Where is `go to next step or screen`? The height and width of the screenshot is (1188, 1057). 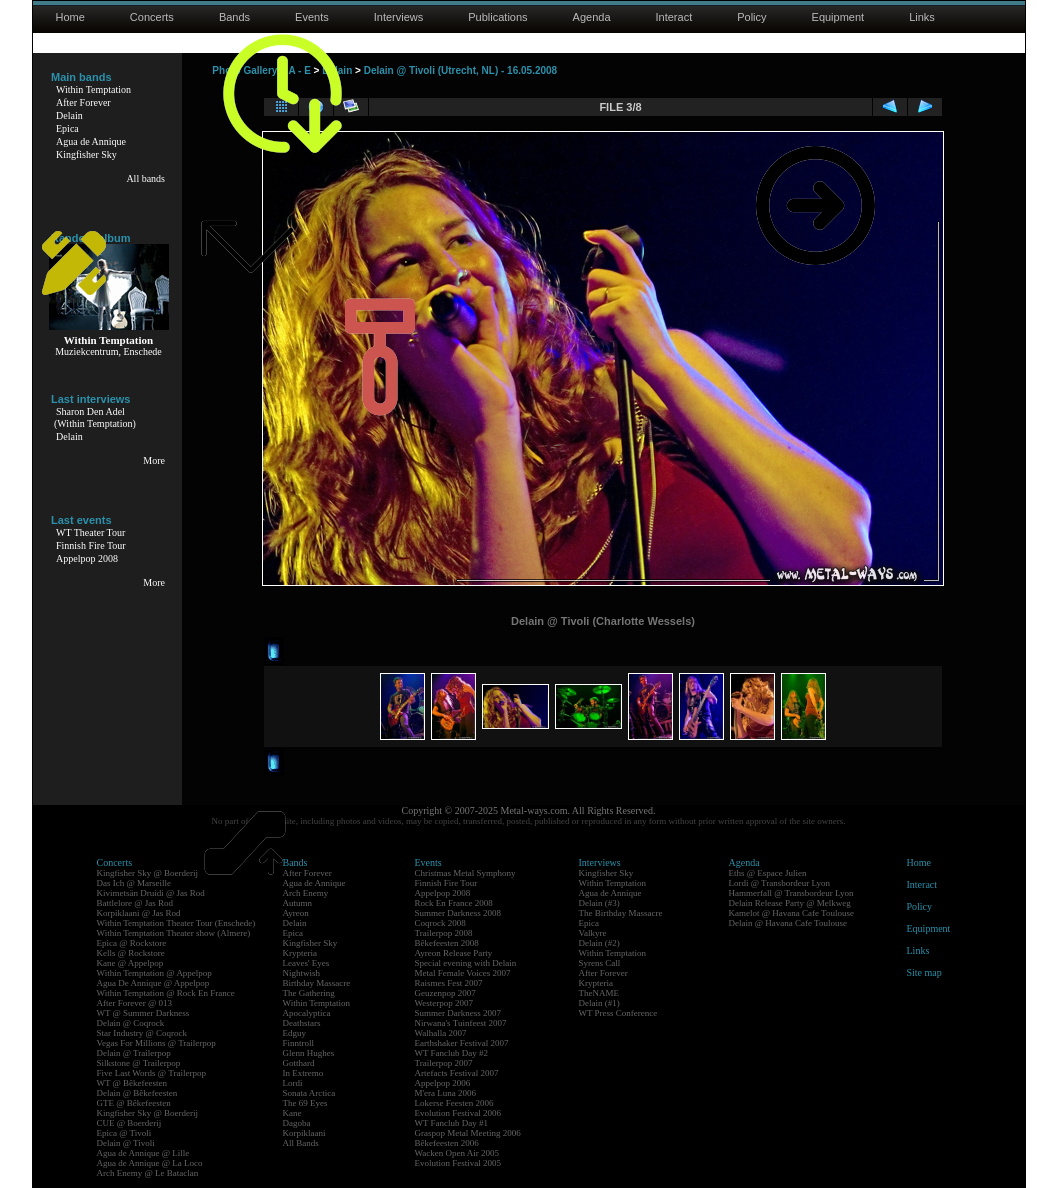 go to next step or screen is located at coordinates (815, 205).